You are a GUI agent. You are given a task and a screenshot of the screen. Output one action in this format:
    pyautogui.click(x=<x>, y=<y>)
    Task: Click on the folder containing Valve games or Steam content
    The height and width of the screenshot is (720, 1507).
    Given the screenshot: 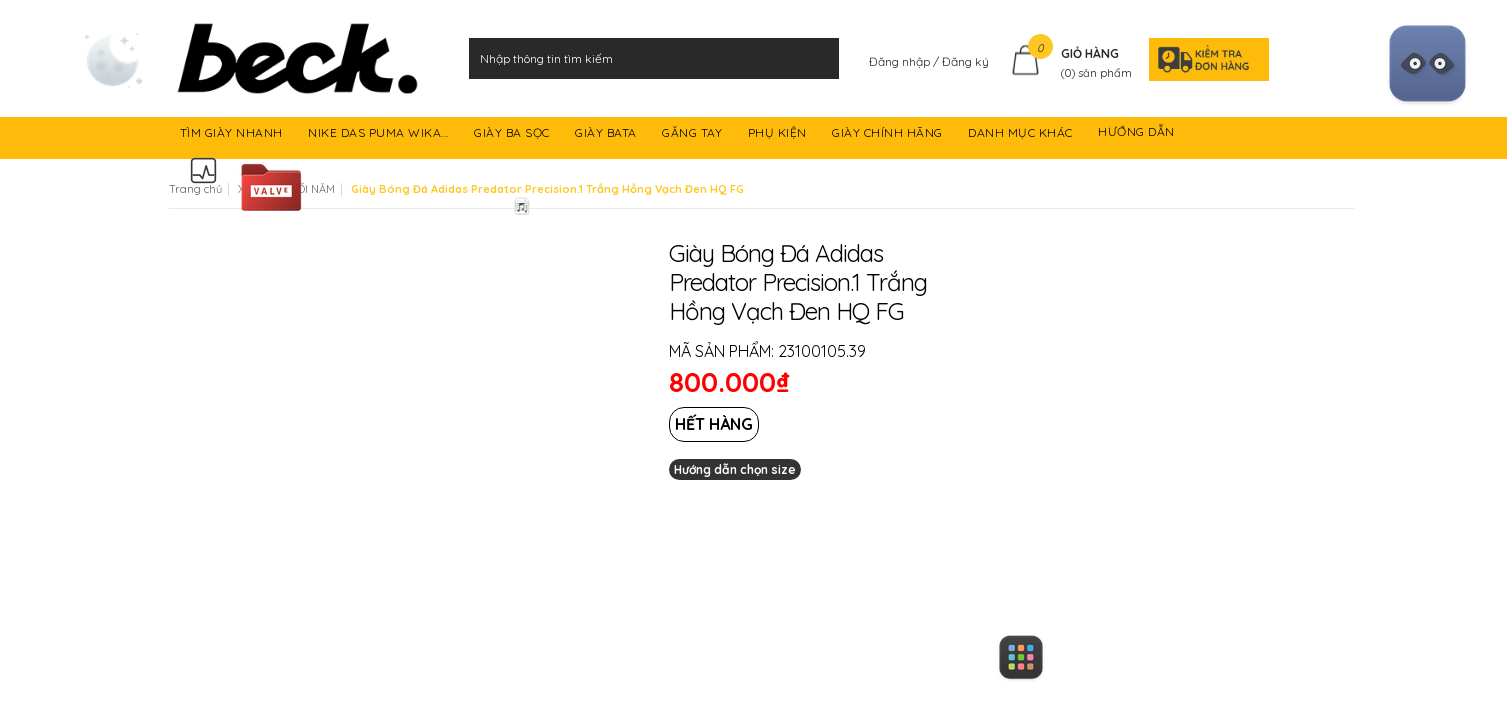 What is the action you would take?
    pyautogui.click(x=271, y=189)
    